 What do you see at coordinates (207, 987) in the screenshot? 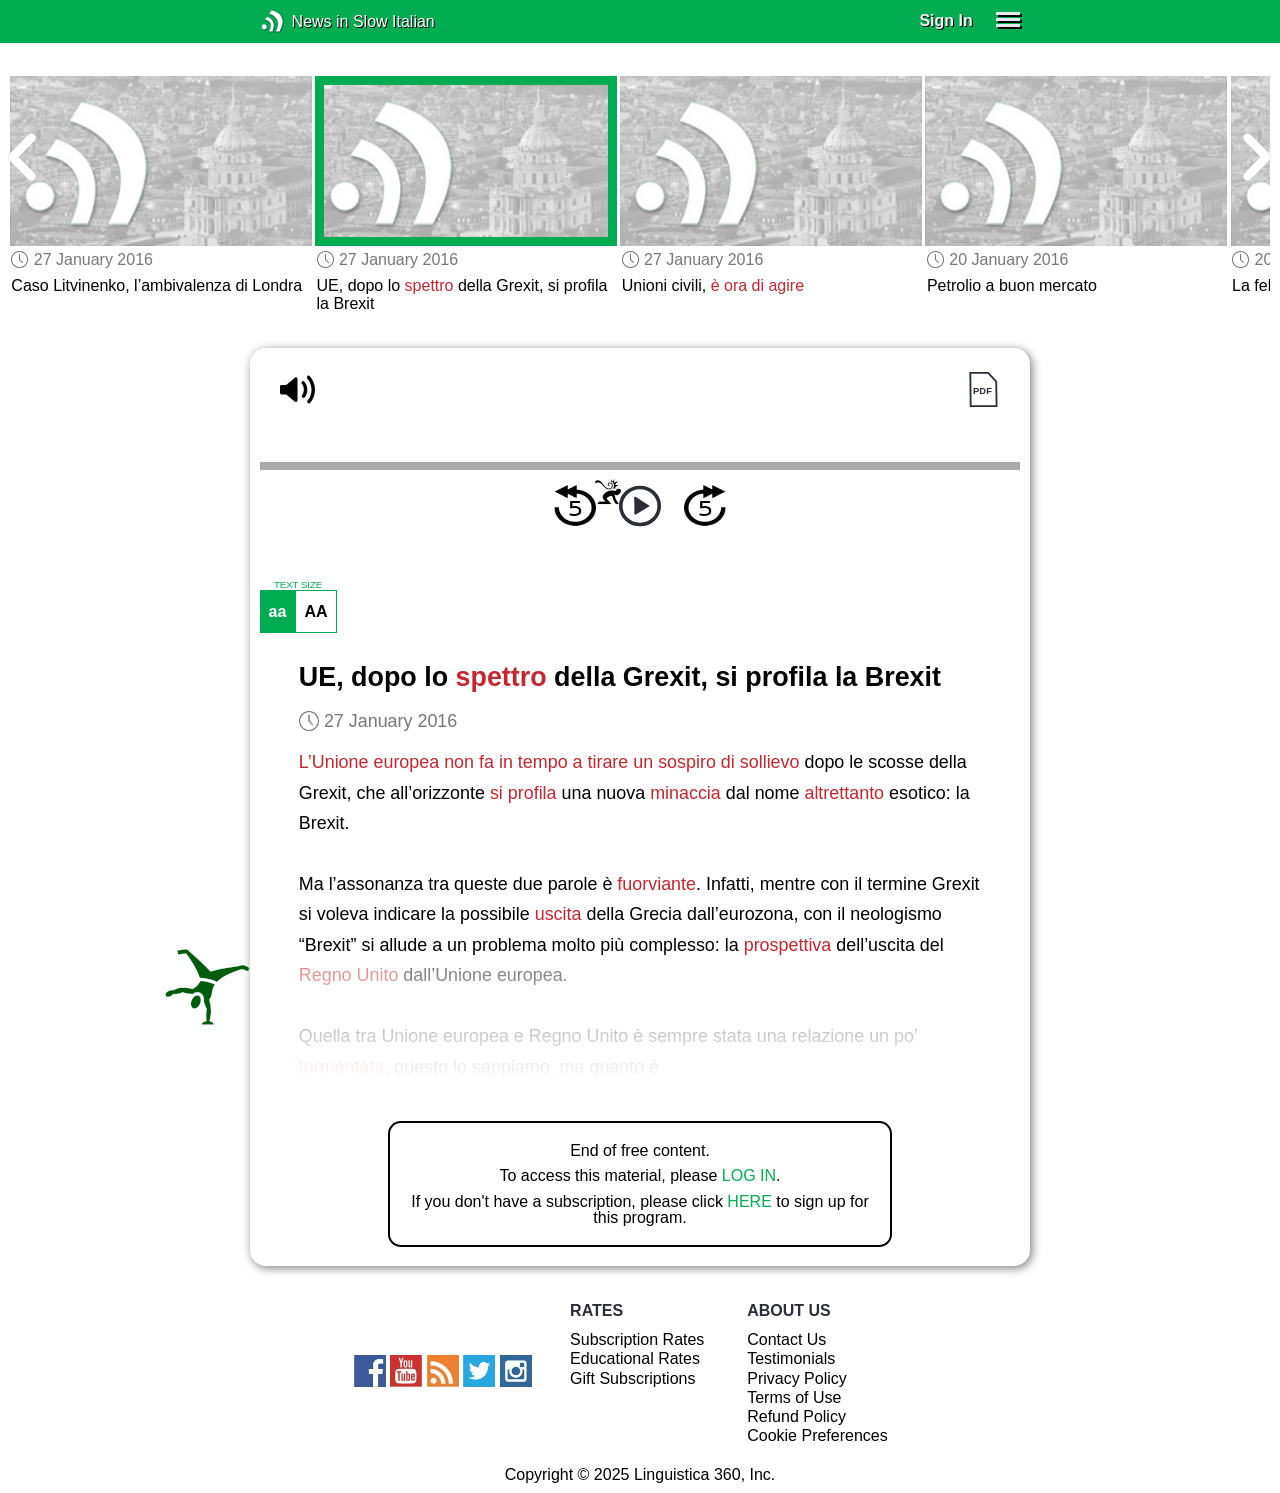
I see `access balance or gymnastics training exercises` at bounding box center [207, 987].